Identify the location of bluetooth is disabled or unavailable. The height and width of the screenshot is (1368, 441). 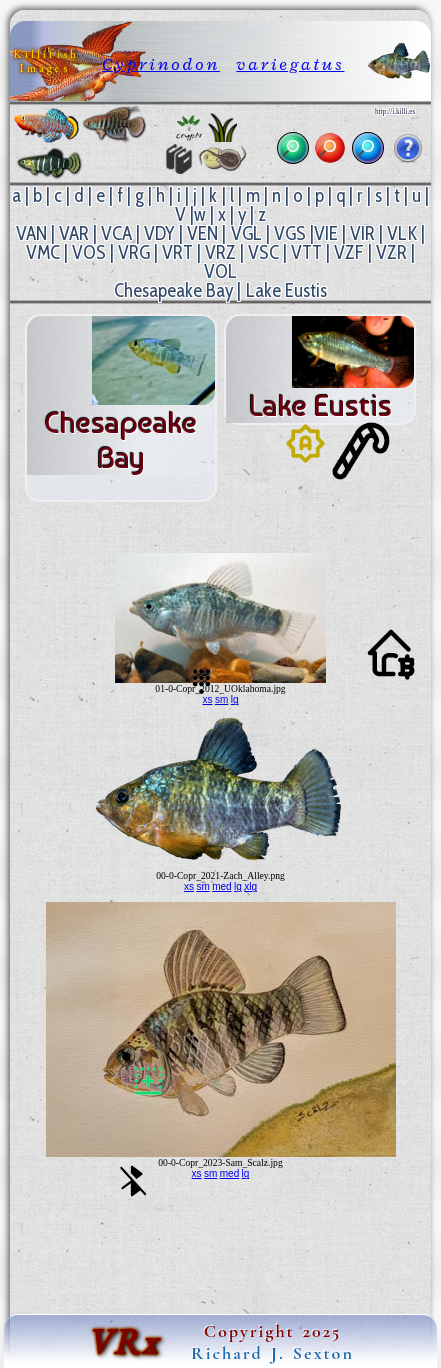
(132, 1181).